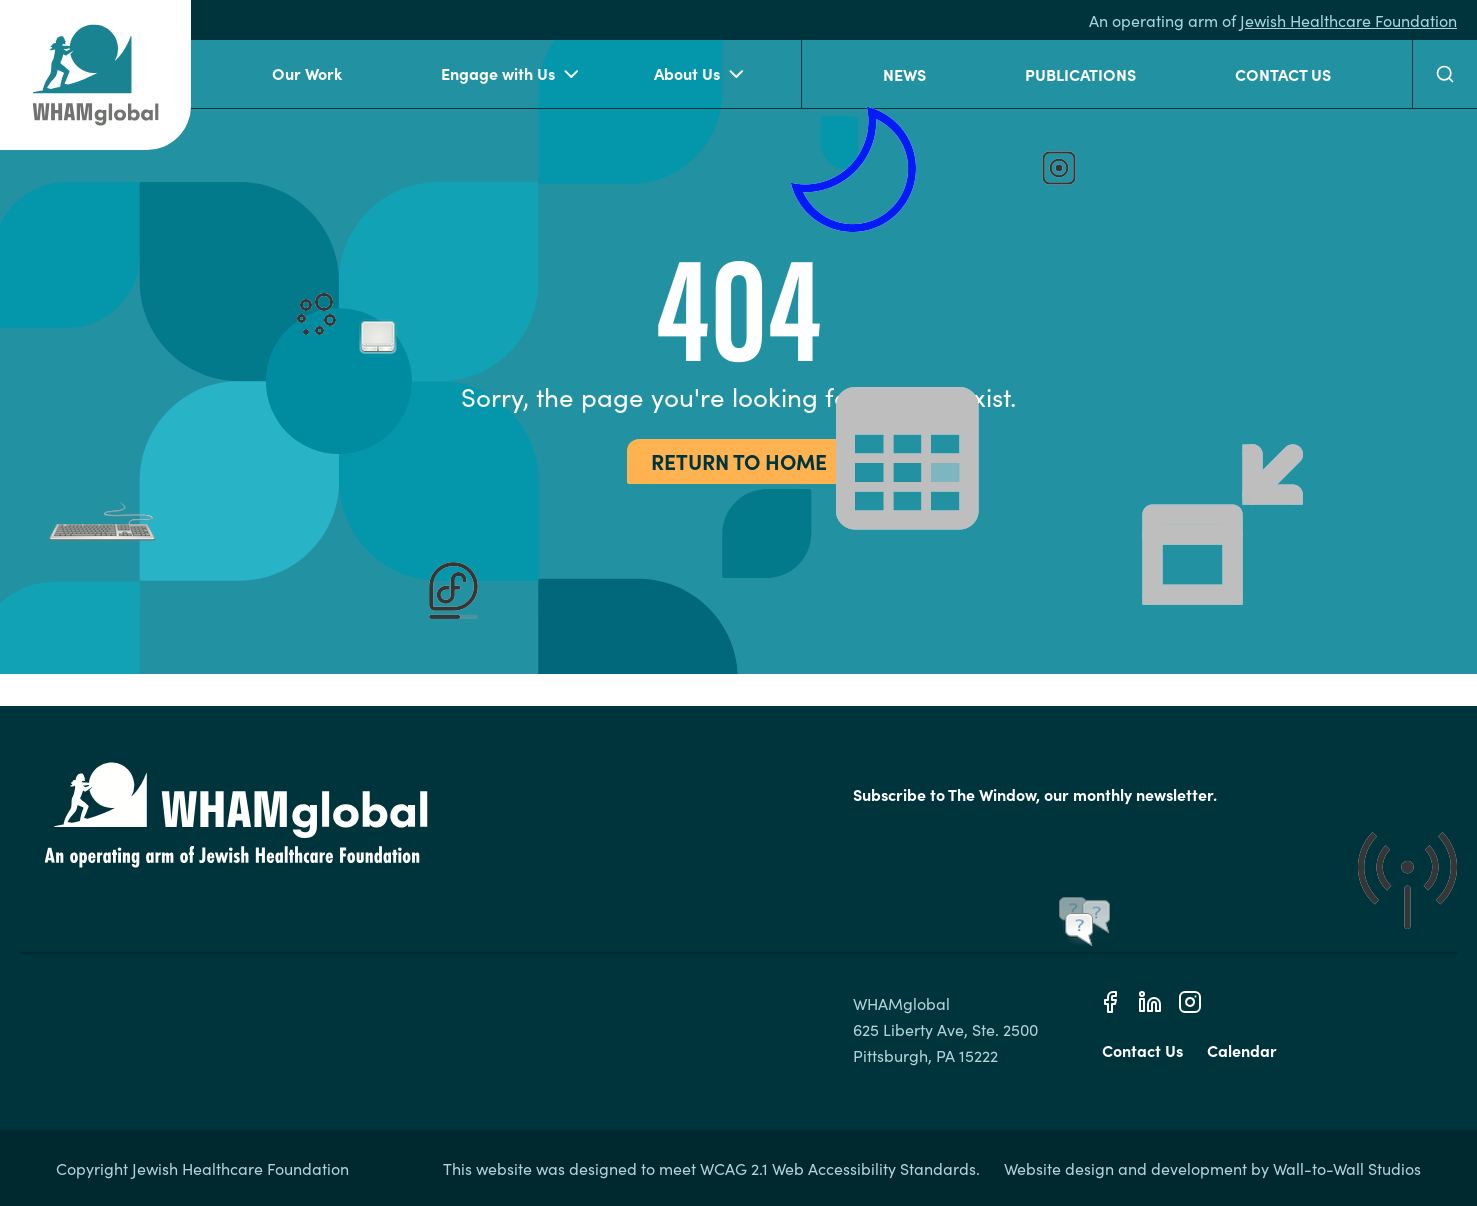 The image size is (1477, 1206). Describe the element at coordinates (1222, 524) in the screenshot. I see `restore window to previous size` at that location.